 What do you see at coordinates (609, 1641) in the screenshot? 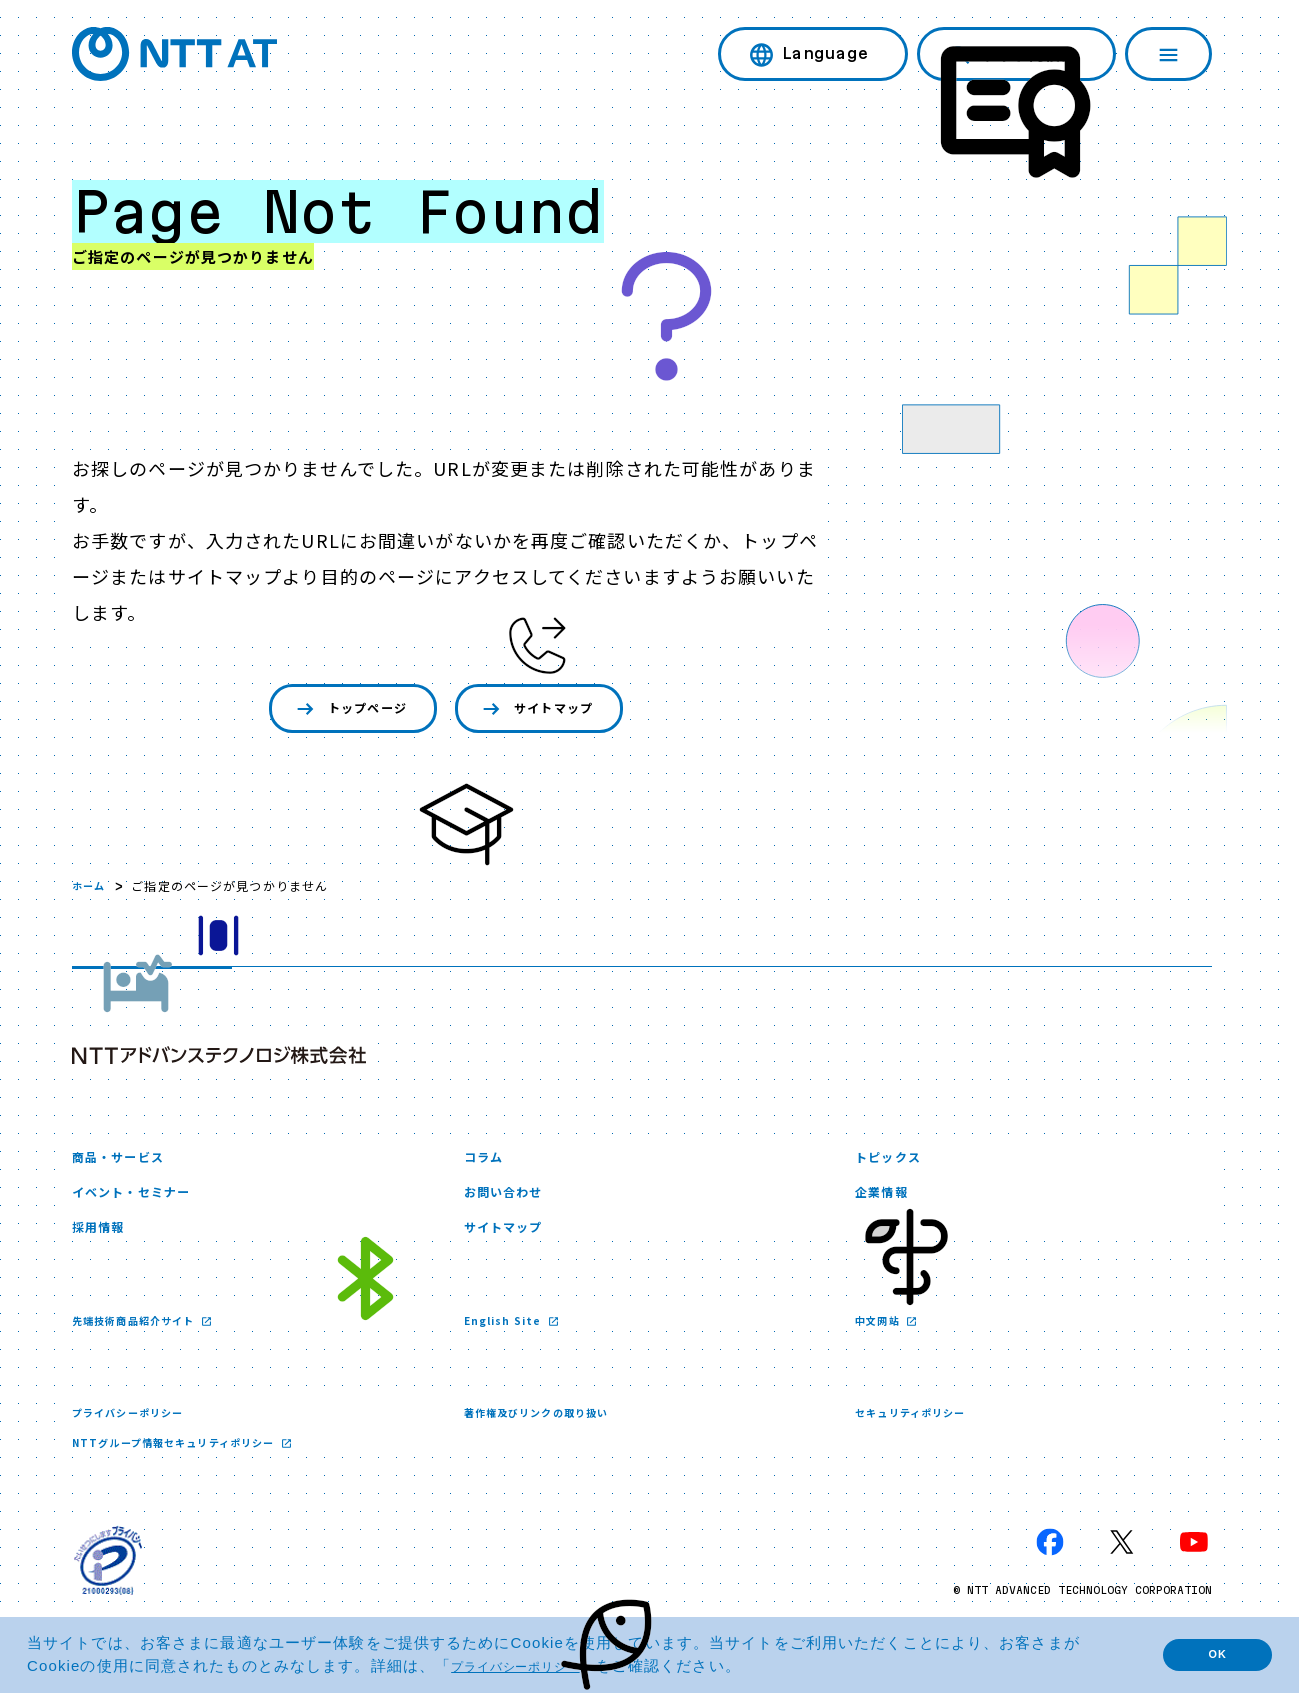
I see `access fishing or marine-related features` at bounding box center [609, 1641].